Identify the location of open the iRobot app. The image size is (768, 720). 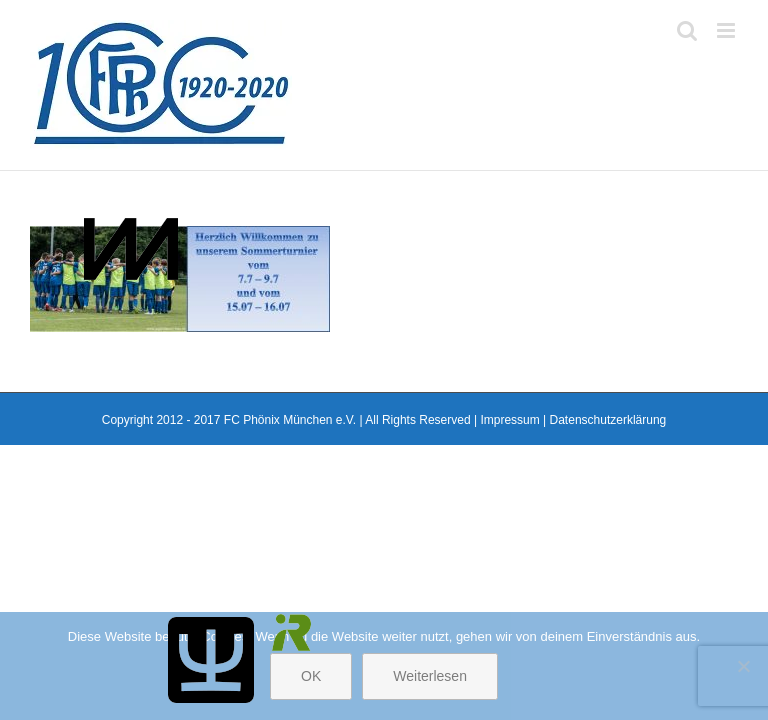
(291, 632).